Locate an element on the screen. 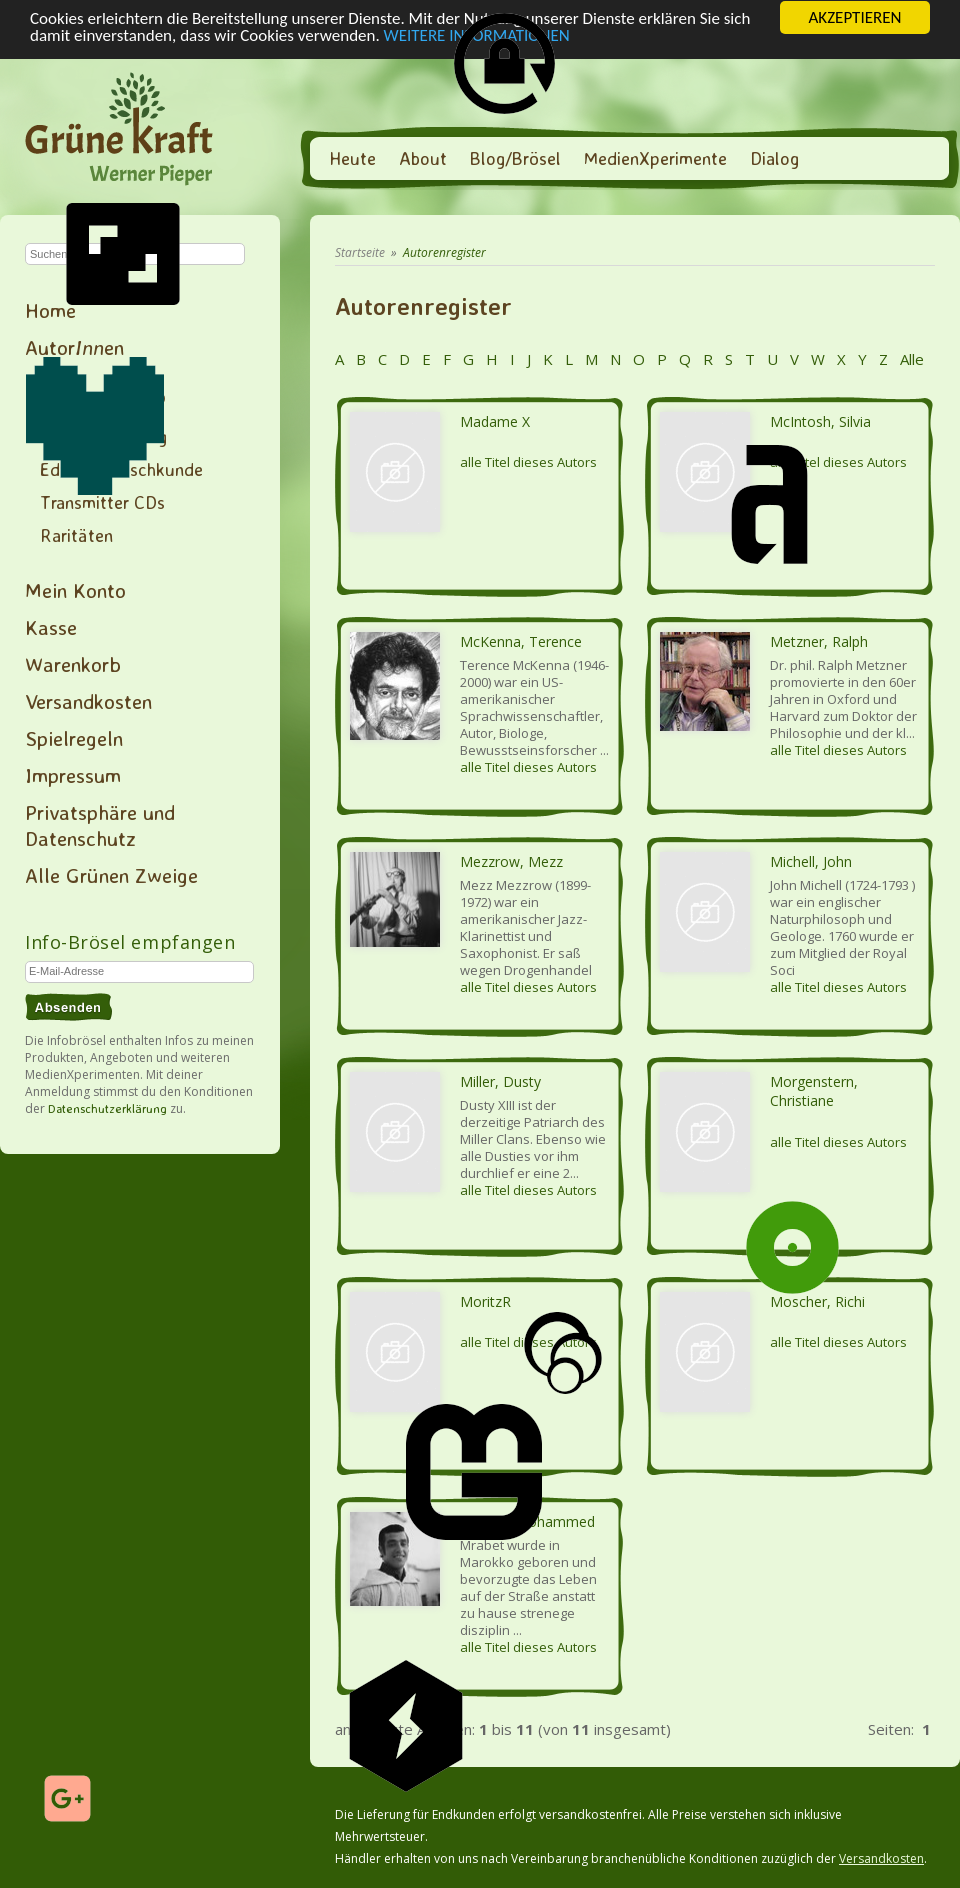 This screenshot has width=960, height=1888. MonoGame framework logo is located at coordinates (474, 1472).